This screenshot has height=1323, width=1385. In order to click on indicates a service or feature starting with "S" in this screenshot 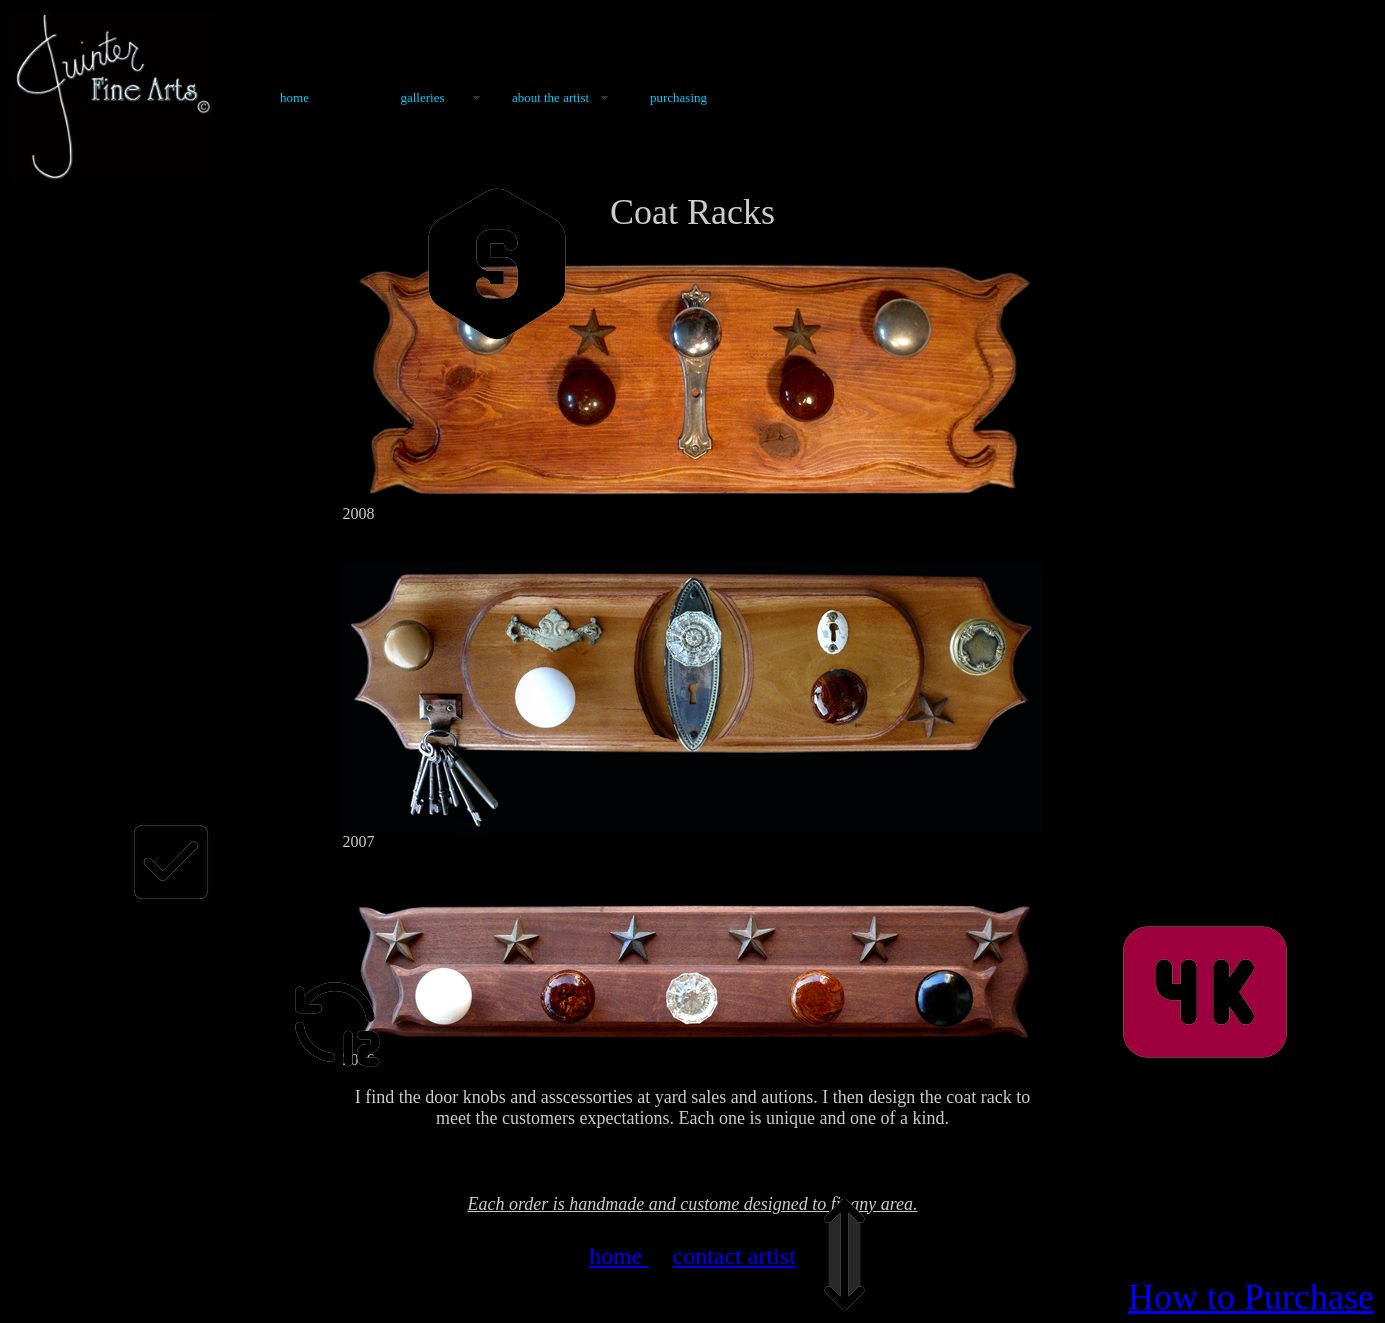, I will do `click(497, 264)`.